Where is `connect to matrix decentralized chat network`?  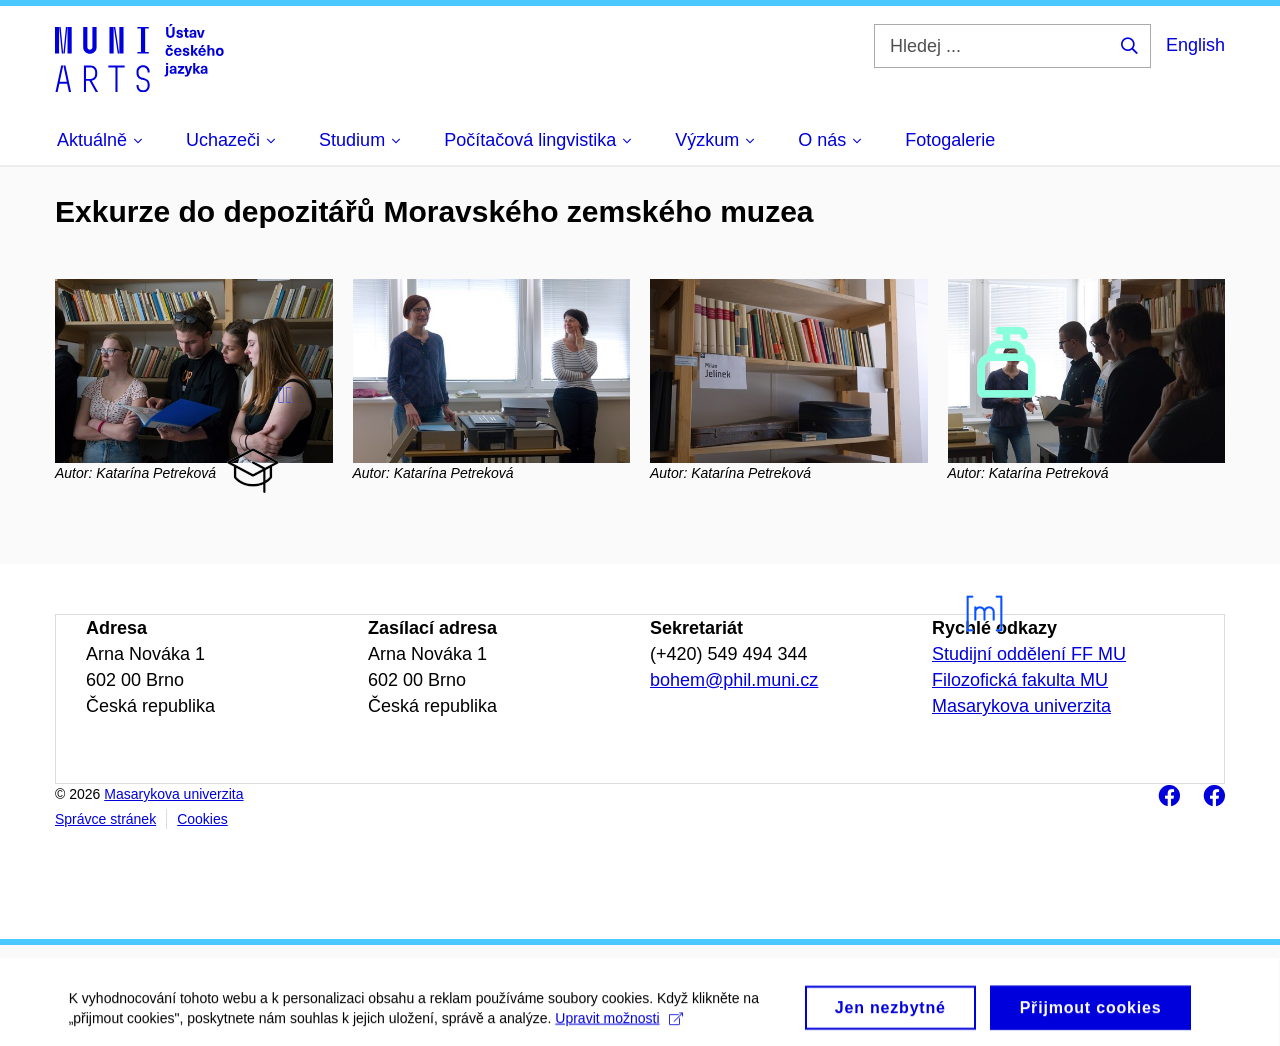 connect to matrix decentralized chat network is located at coordinates (984, 613).